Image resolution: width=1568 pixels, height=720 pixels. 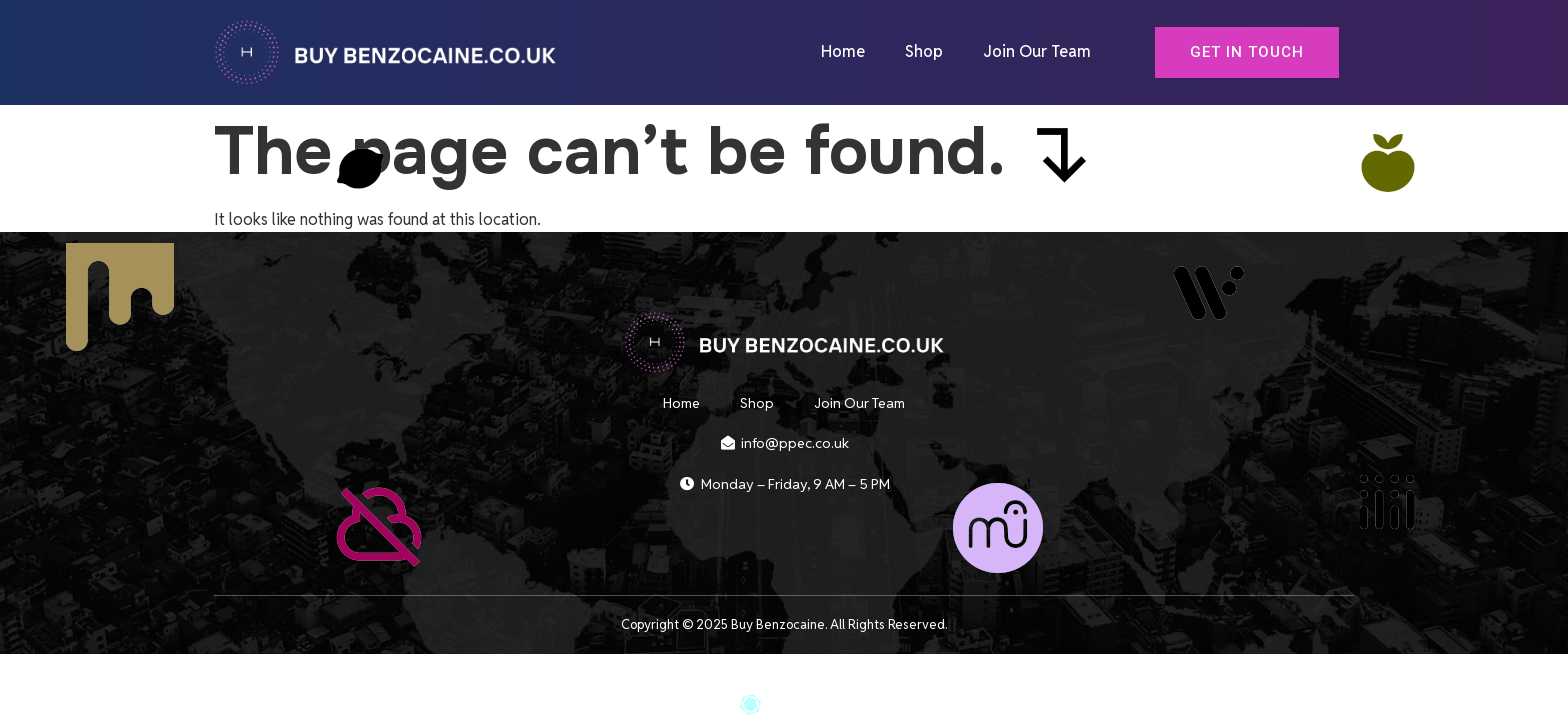 What do you see at coordinates (1209, 293) in the screenshot?
I see `open Wear OS companion app` at bounding box center [1209, 293].